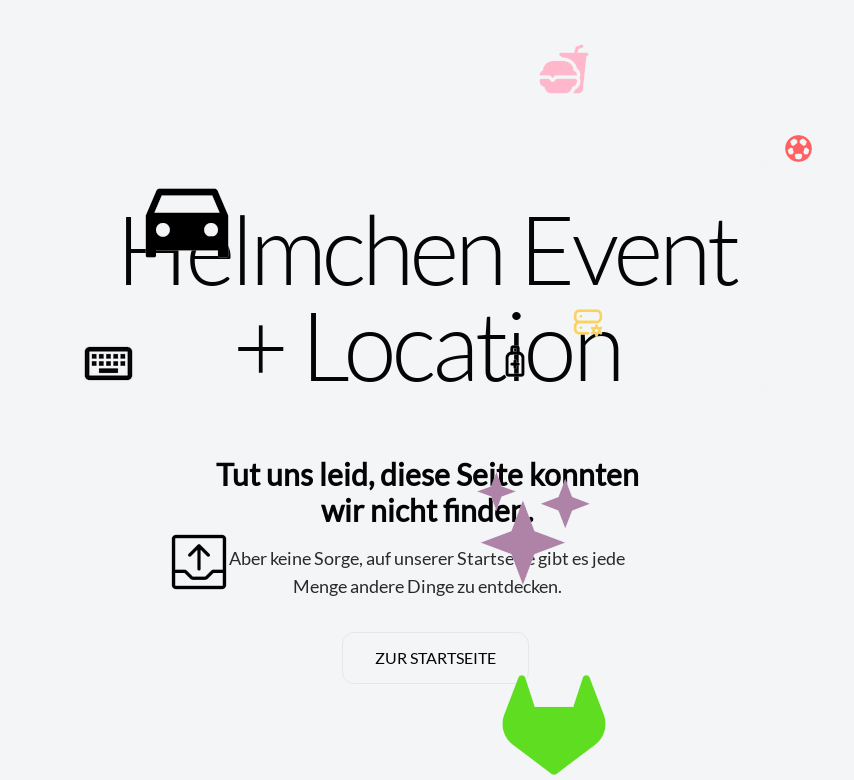 This screenshot has height=780, width=854. What do you see at coordinates (187, 223) in the screenshot?
I see `access vehicle or driving settings` at bounding box center [187, 223].